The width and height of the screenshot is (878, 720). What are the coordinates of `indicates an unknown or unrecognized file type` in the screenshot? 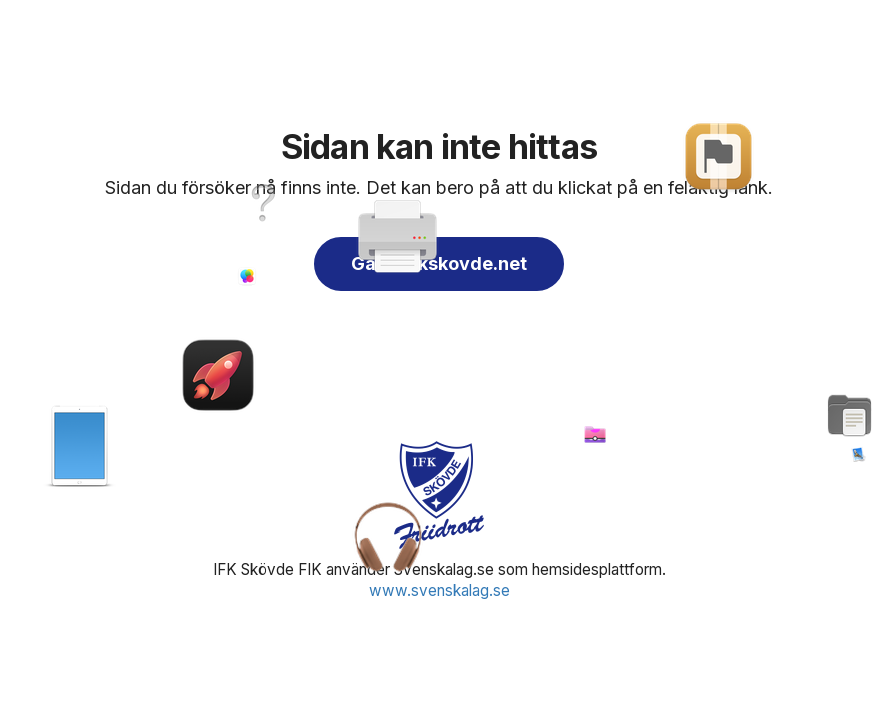 It's located at (263, 203).